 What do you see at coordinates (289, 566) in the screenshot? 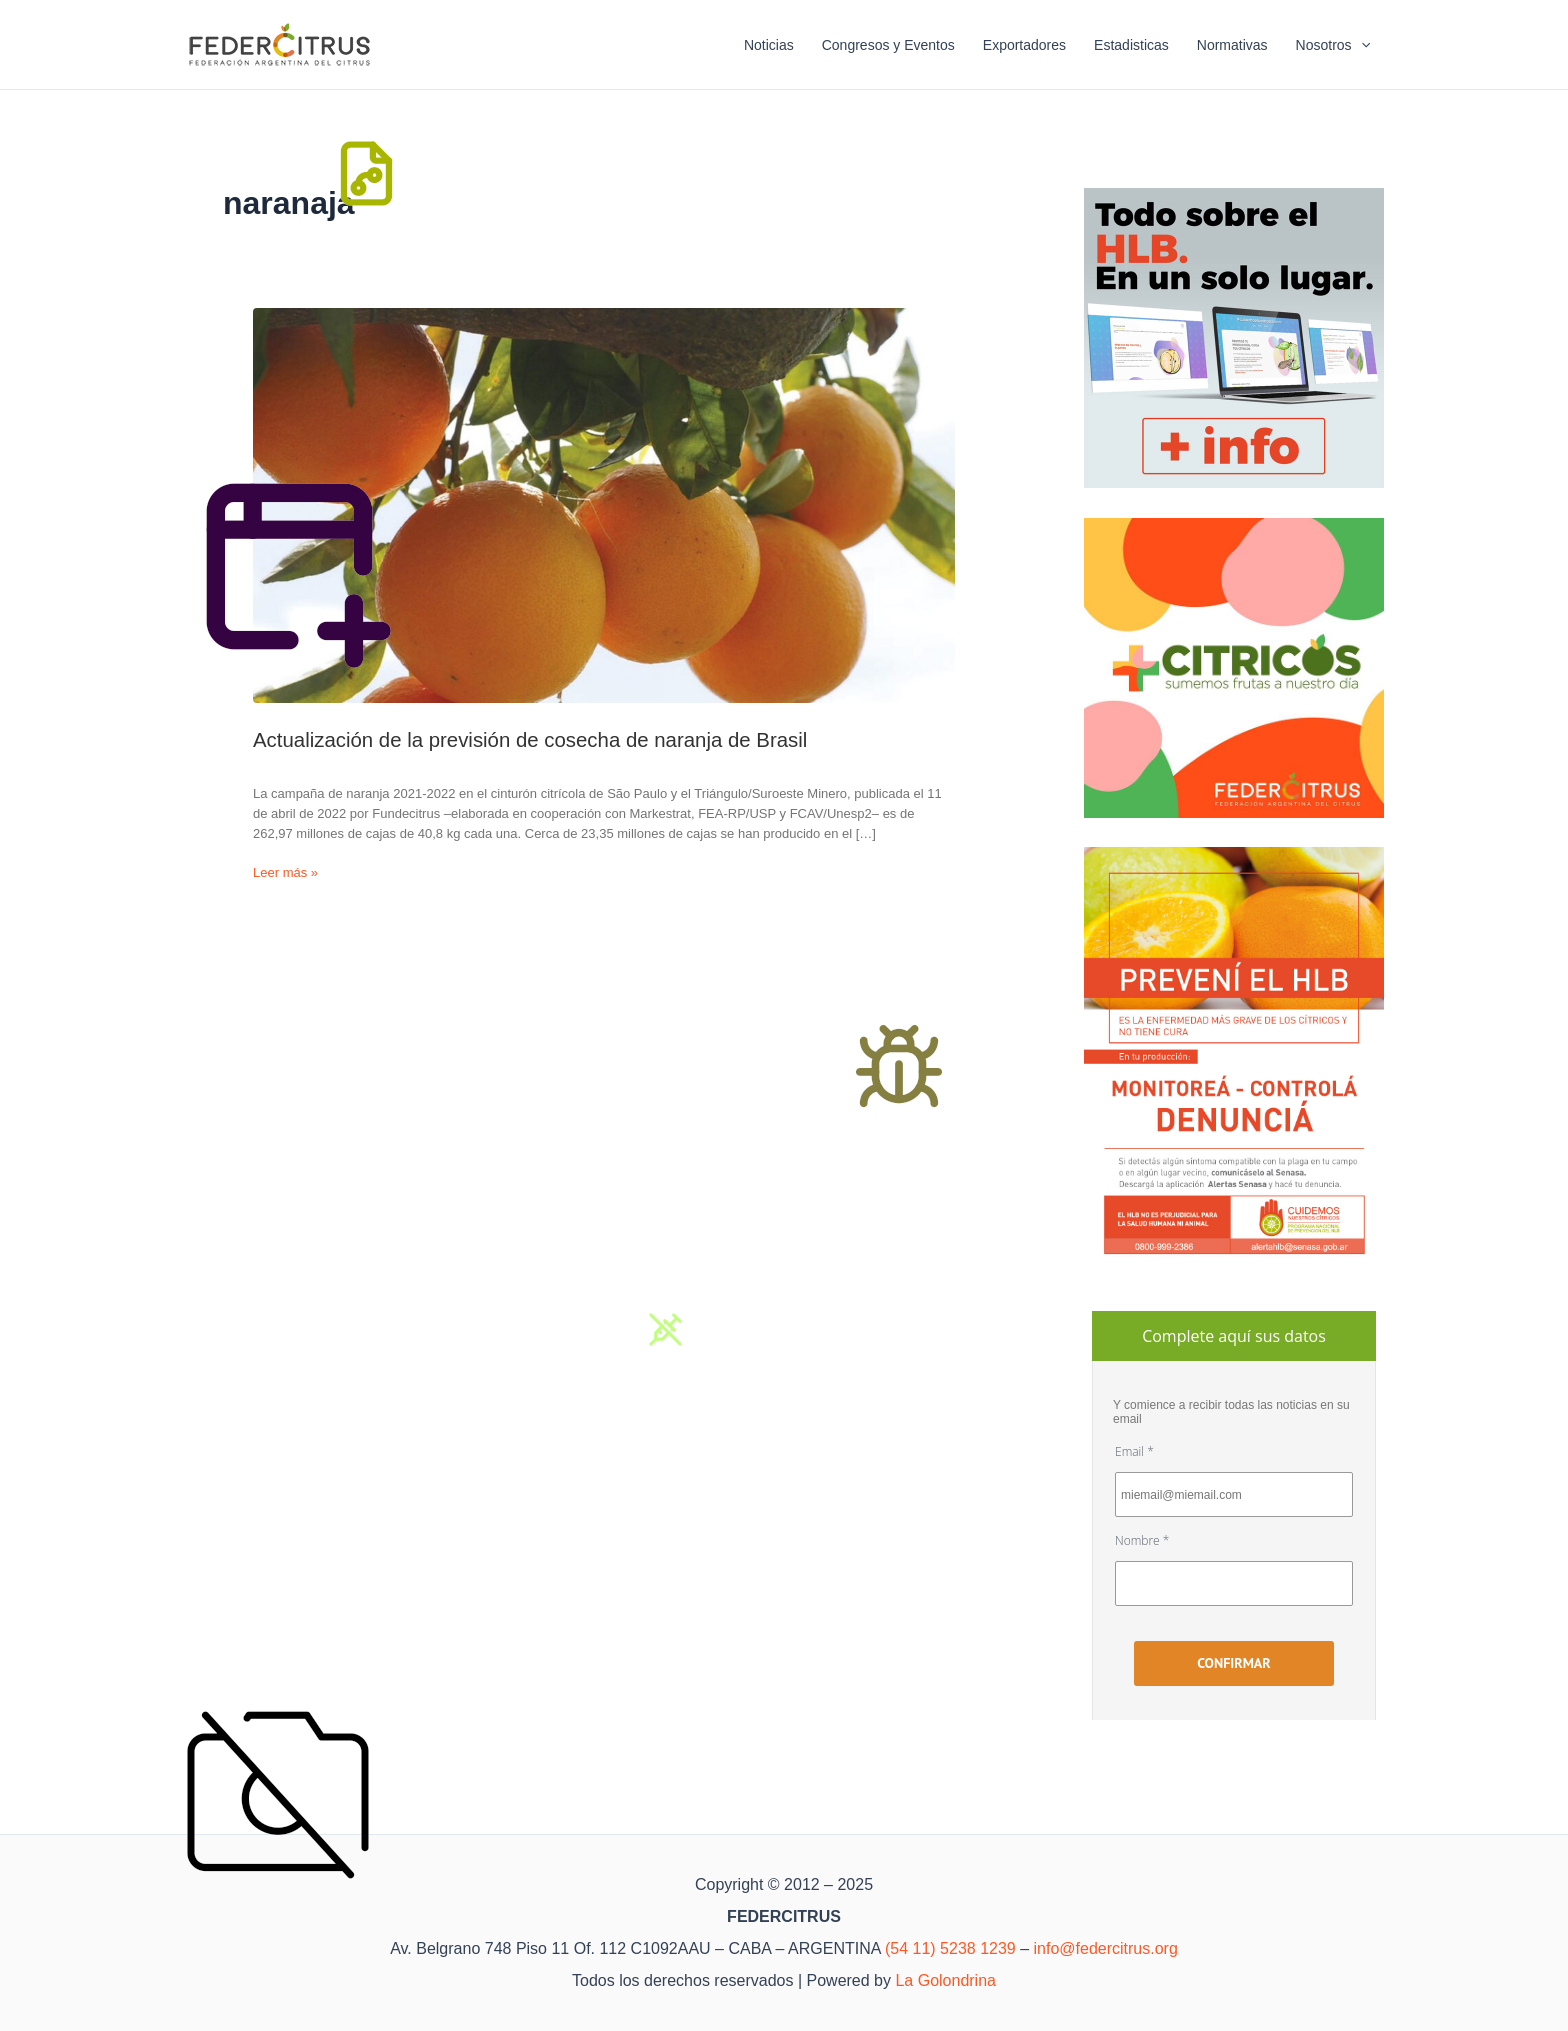
I see `open a new browser tab` at bounding box center [289, 566].